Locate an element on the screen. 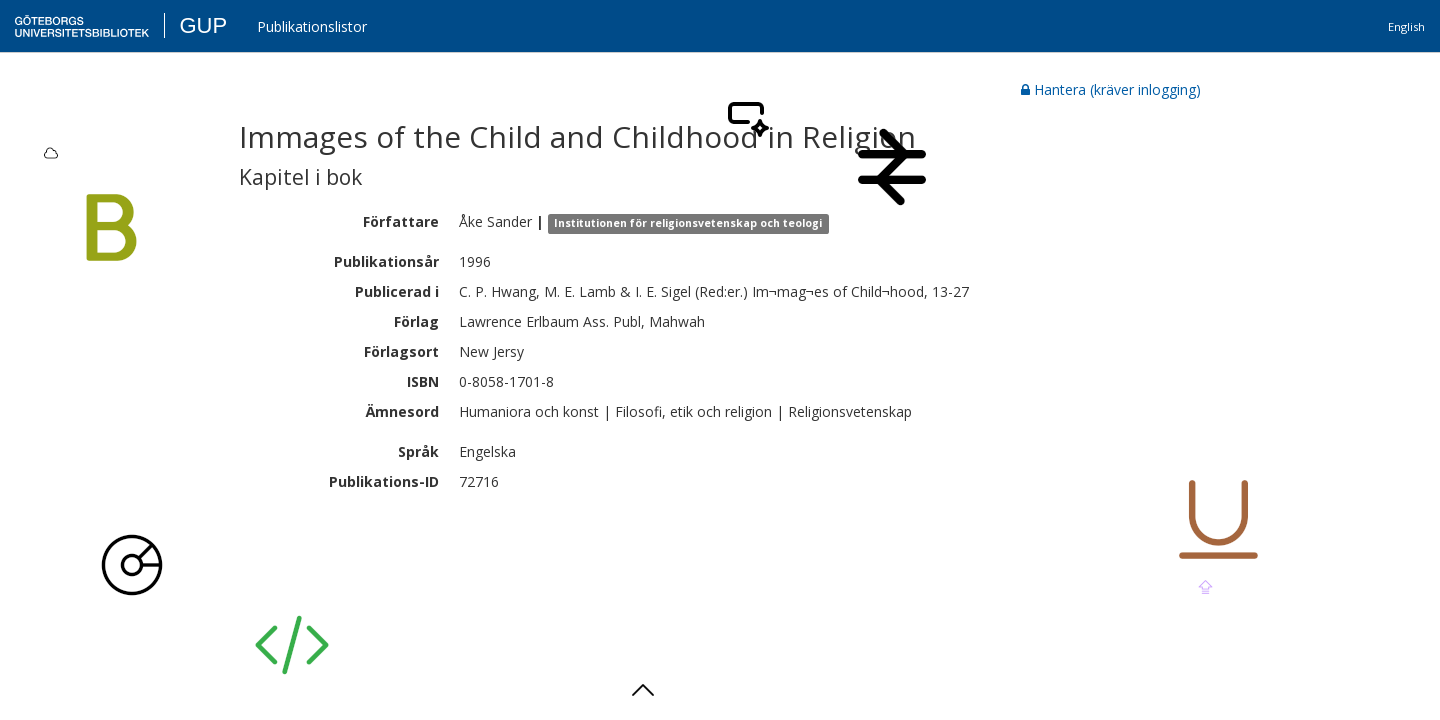 The width and height of the screenshot is (1440, 720). indicates a railway or train station is located at coordinates (892, 167).